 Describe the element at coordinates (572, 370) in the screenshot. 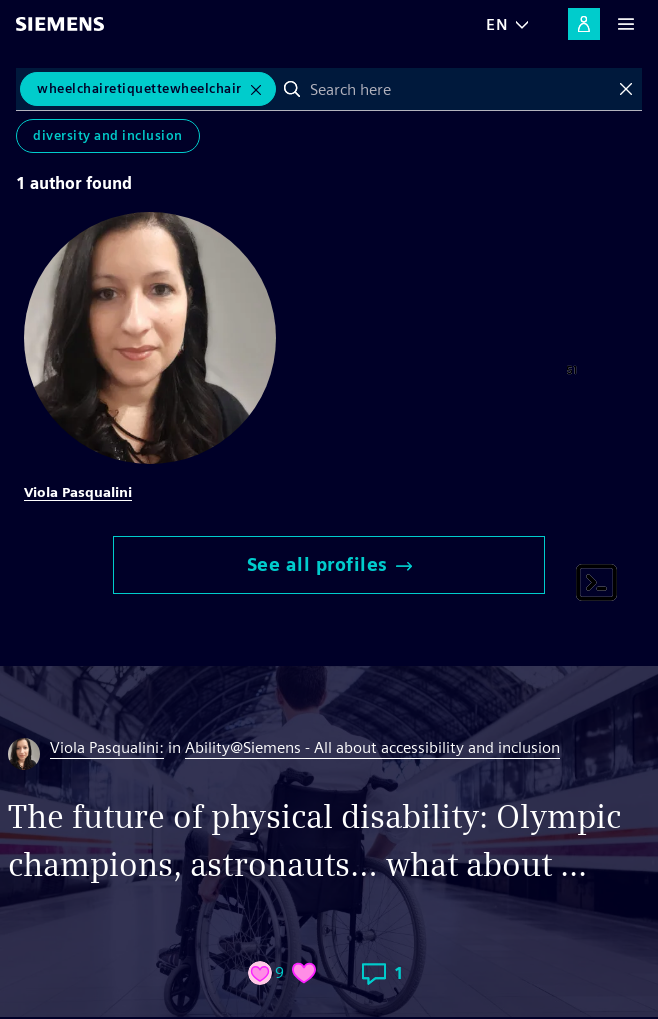

I see `indicates item number 51 in a list or sequence` at that location.